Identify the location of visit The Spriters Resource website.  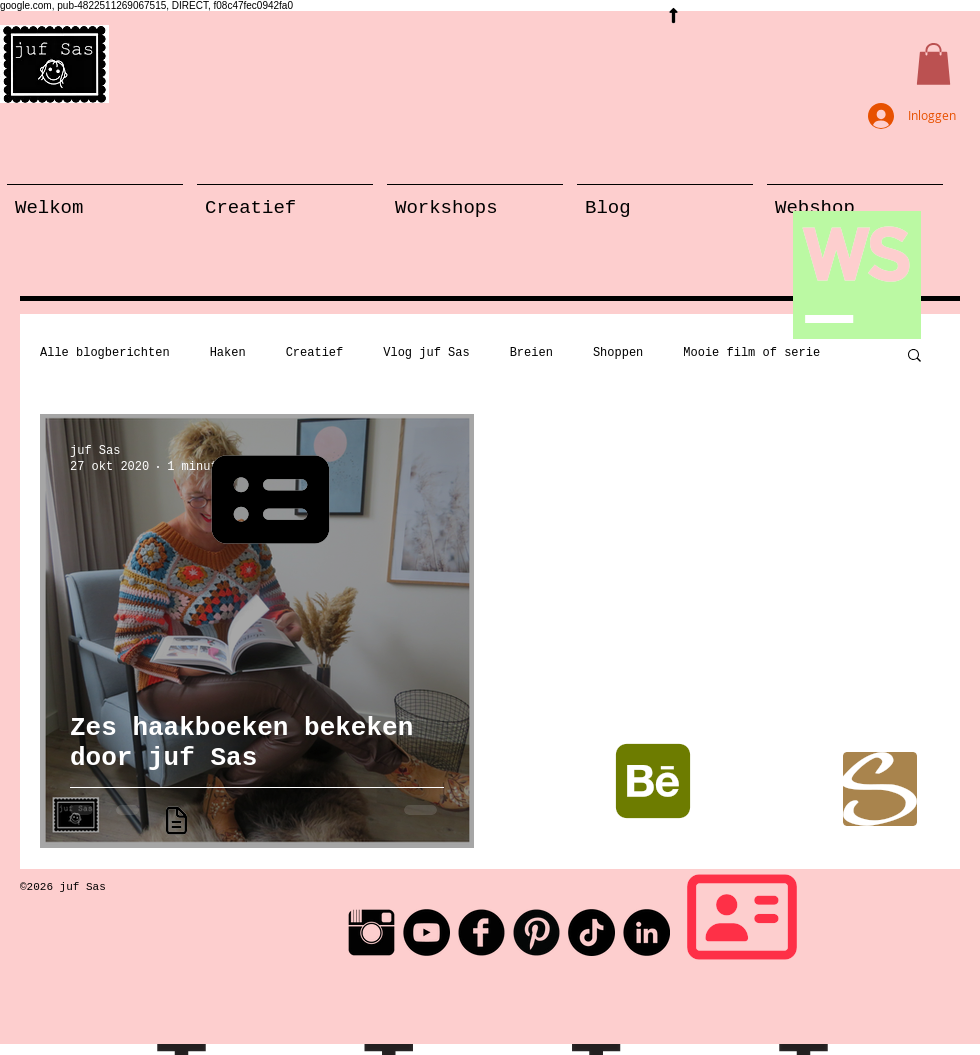
(880, 789).